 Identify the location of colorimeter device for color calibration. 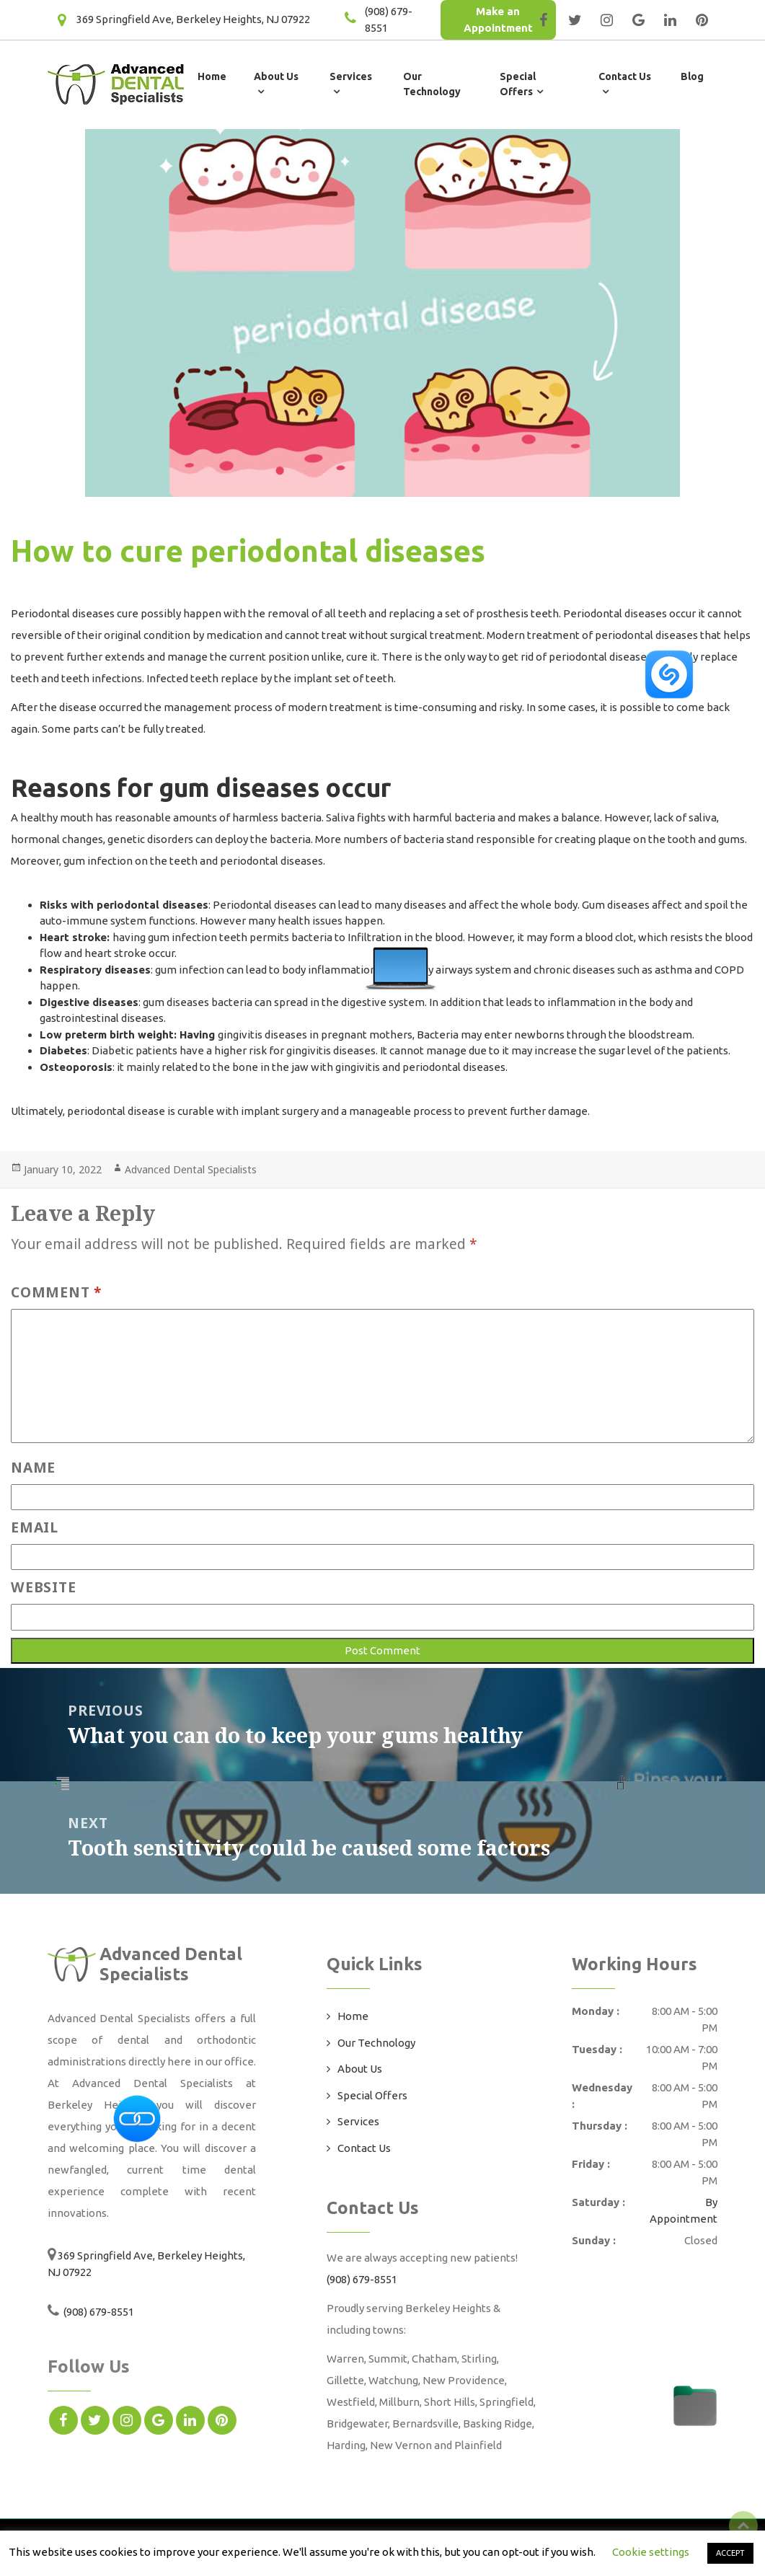
(623, 1783).